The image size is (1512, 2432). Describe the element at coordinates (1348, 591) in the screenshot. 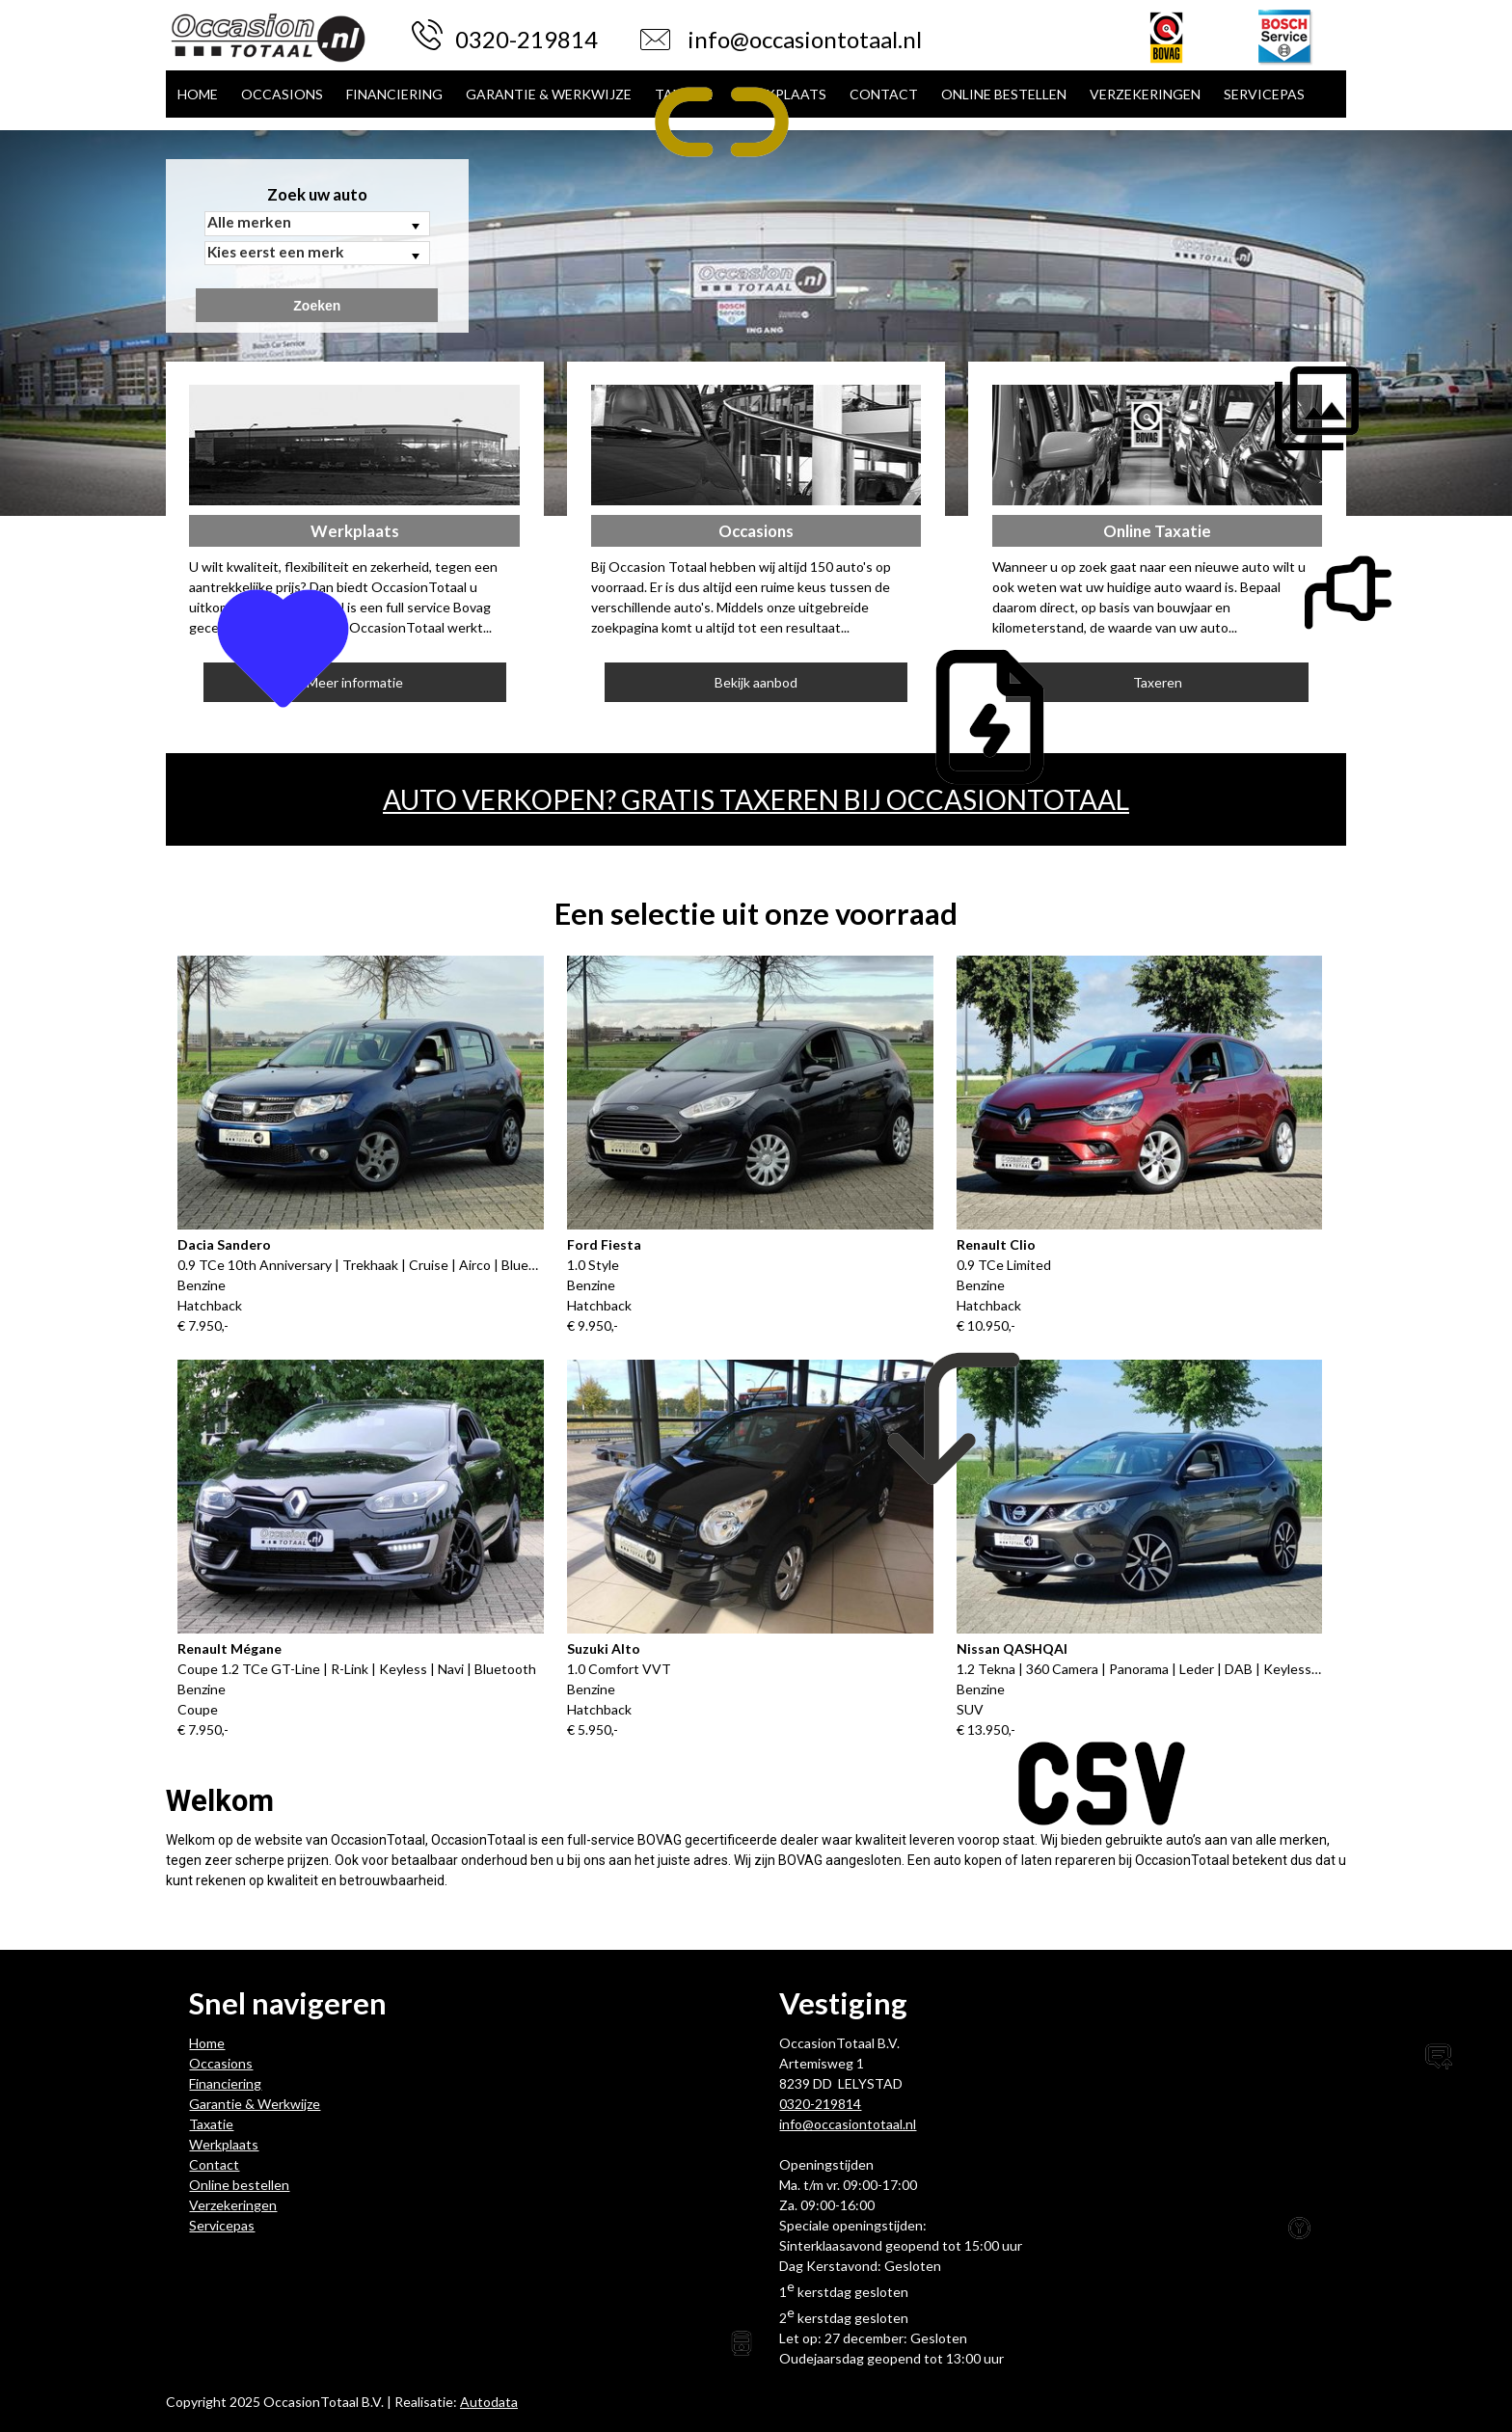

I see `connect to a power source or external device` at that location.